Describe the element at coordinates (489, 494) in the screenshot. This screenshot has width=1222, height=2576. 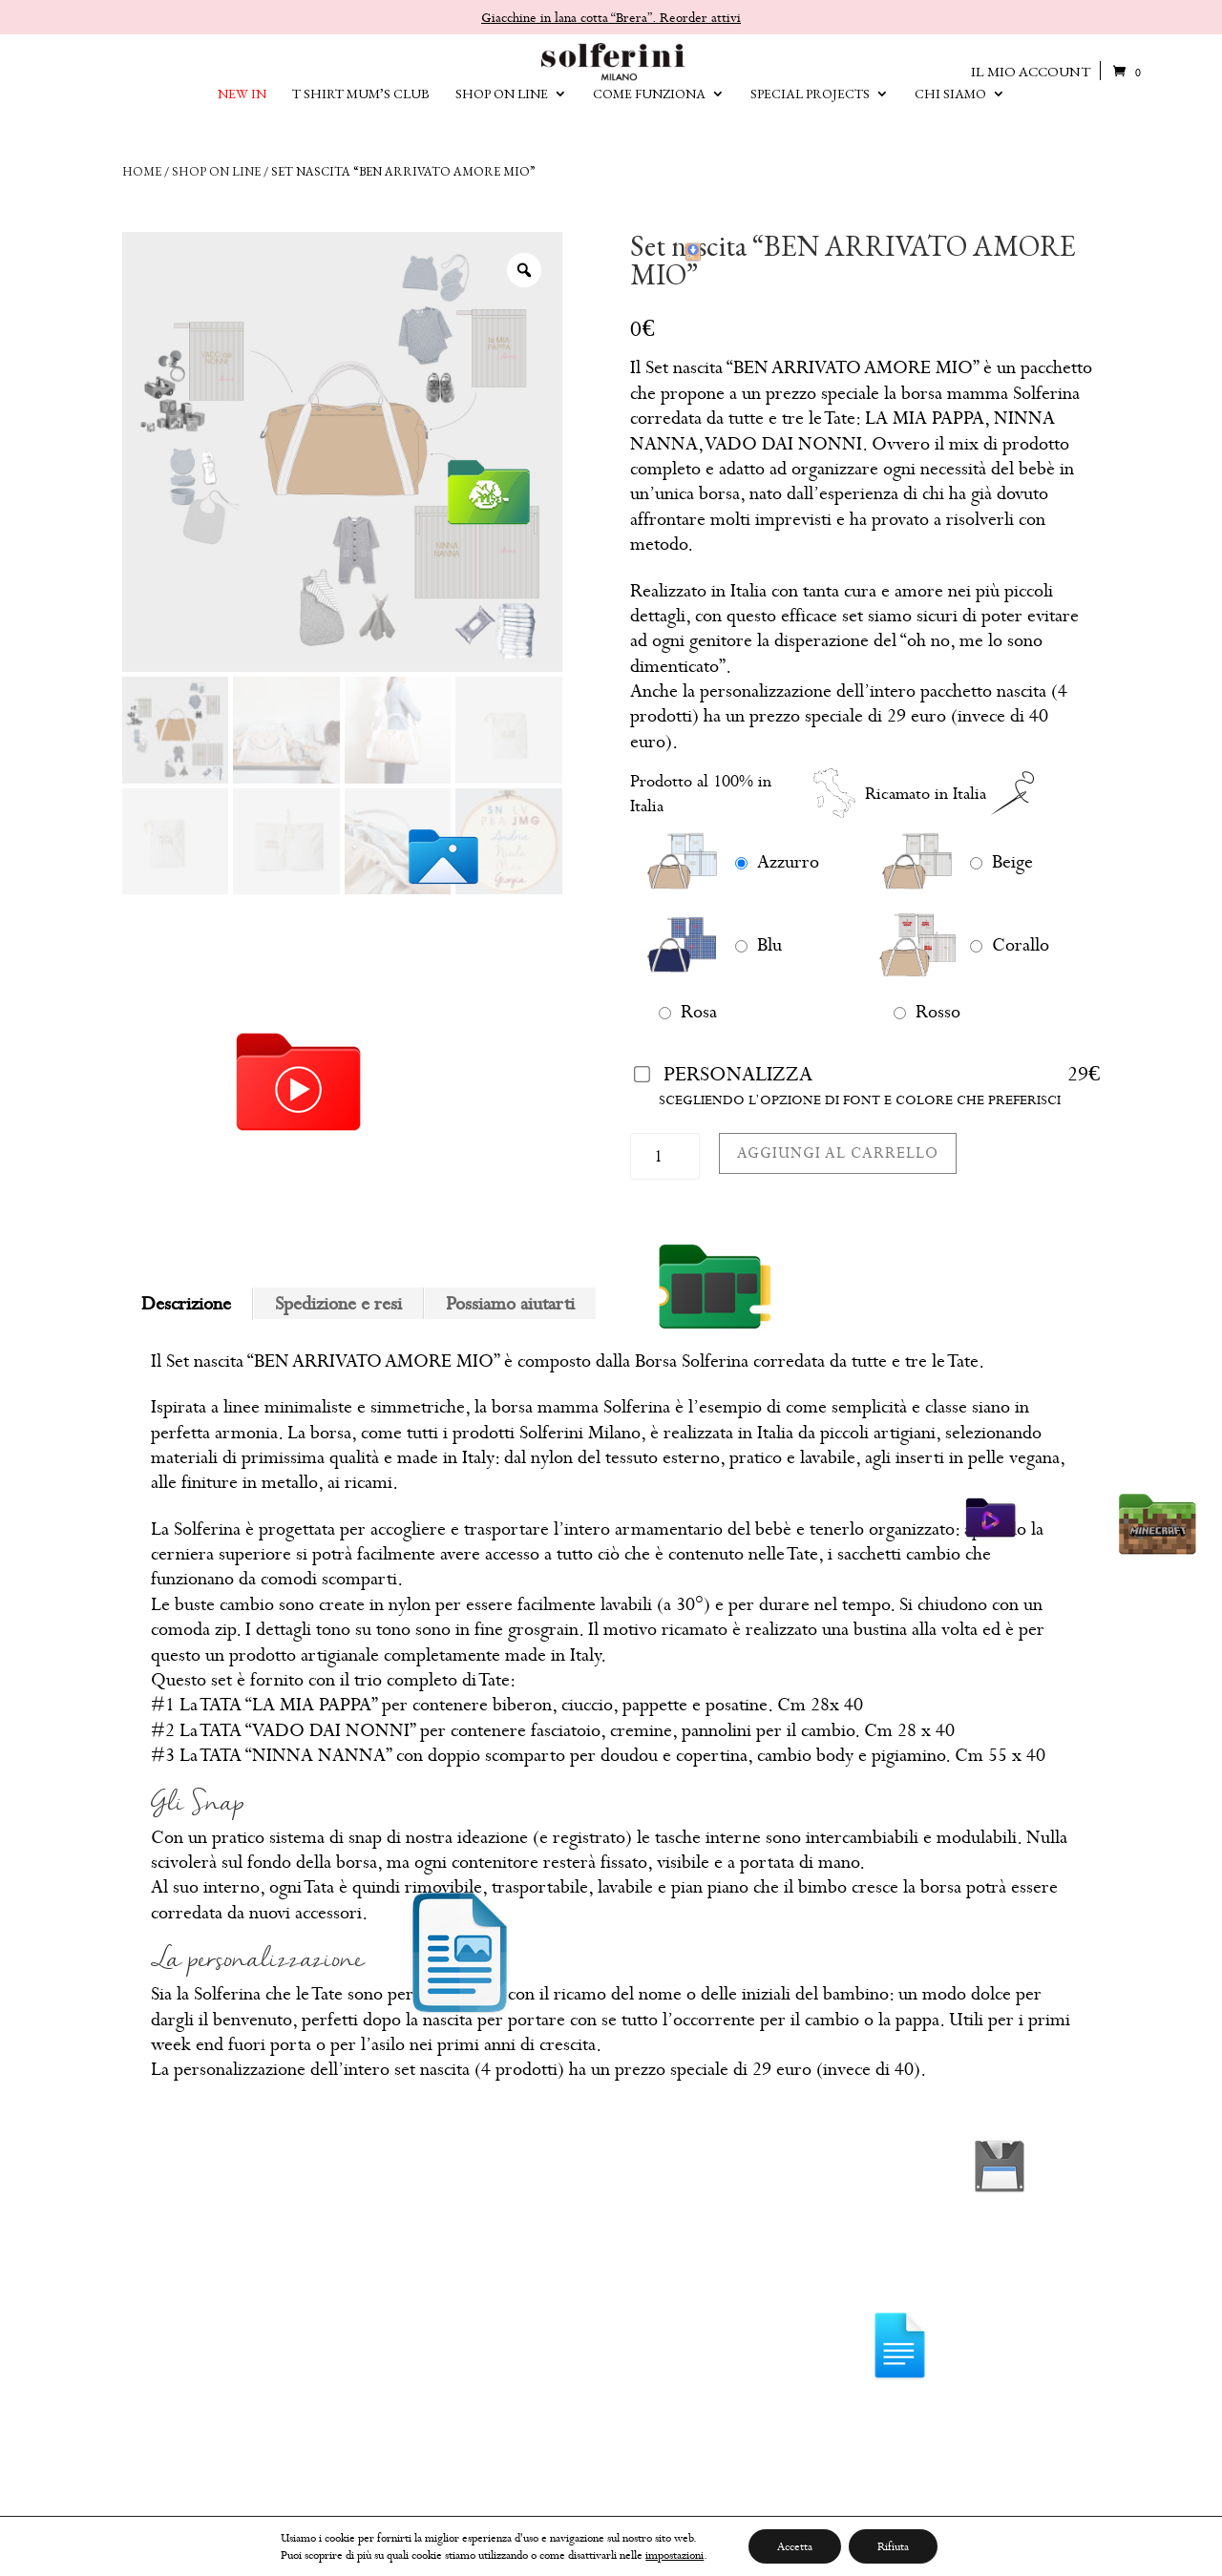
I see `open GameJolt game files folder` at that location.